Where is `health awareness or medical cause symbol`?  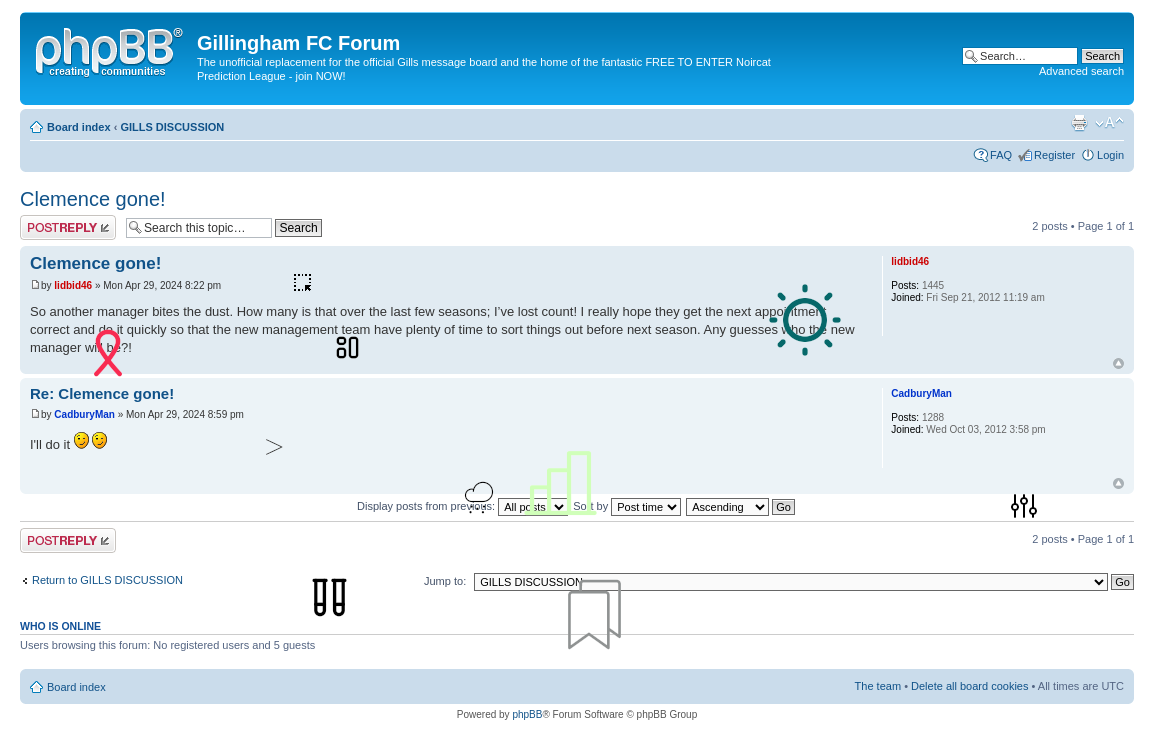
health awareness or medical cause symbol is located at coordinates (108, 353).